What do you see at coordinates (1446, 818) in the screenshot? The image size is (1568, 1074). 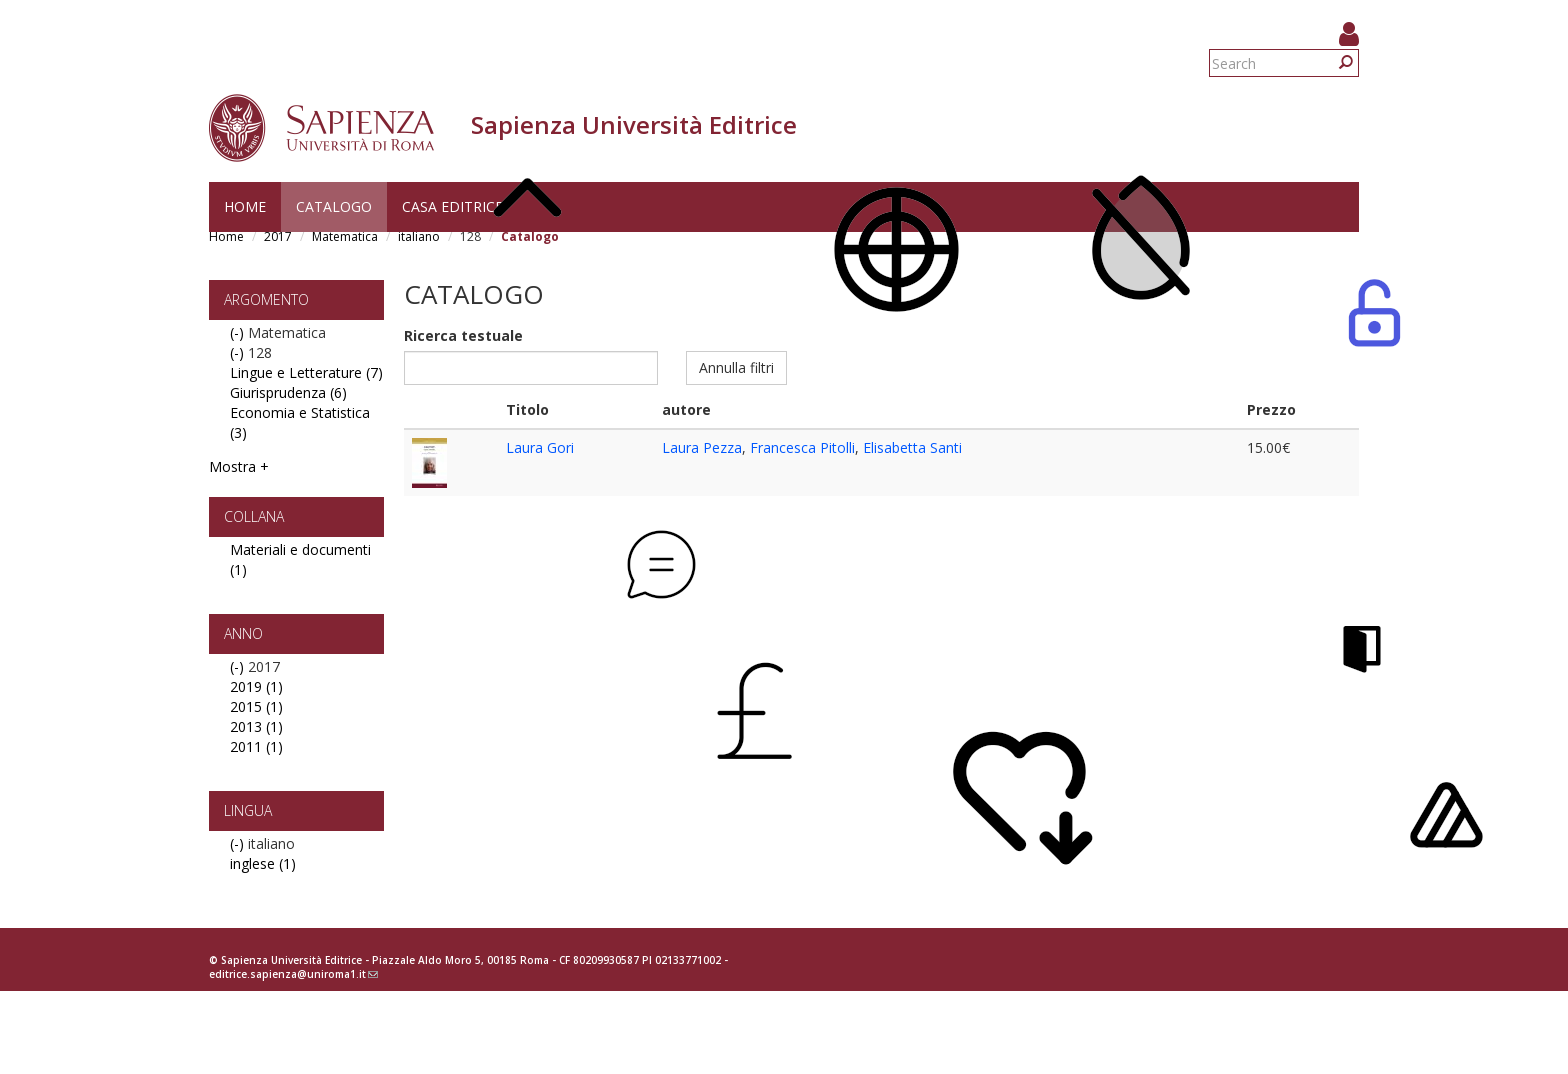 I see `do not use chlorine bleach care instruction` at bounding box center [1446, 818].